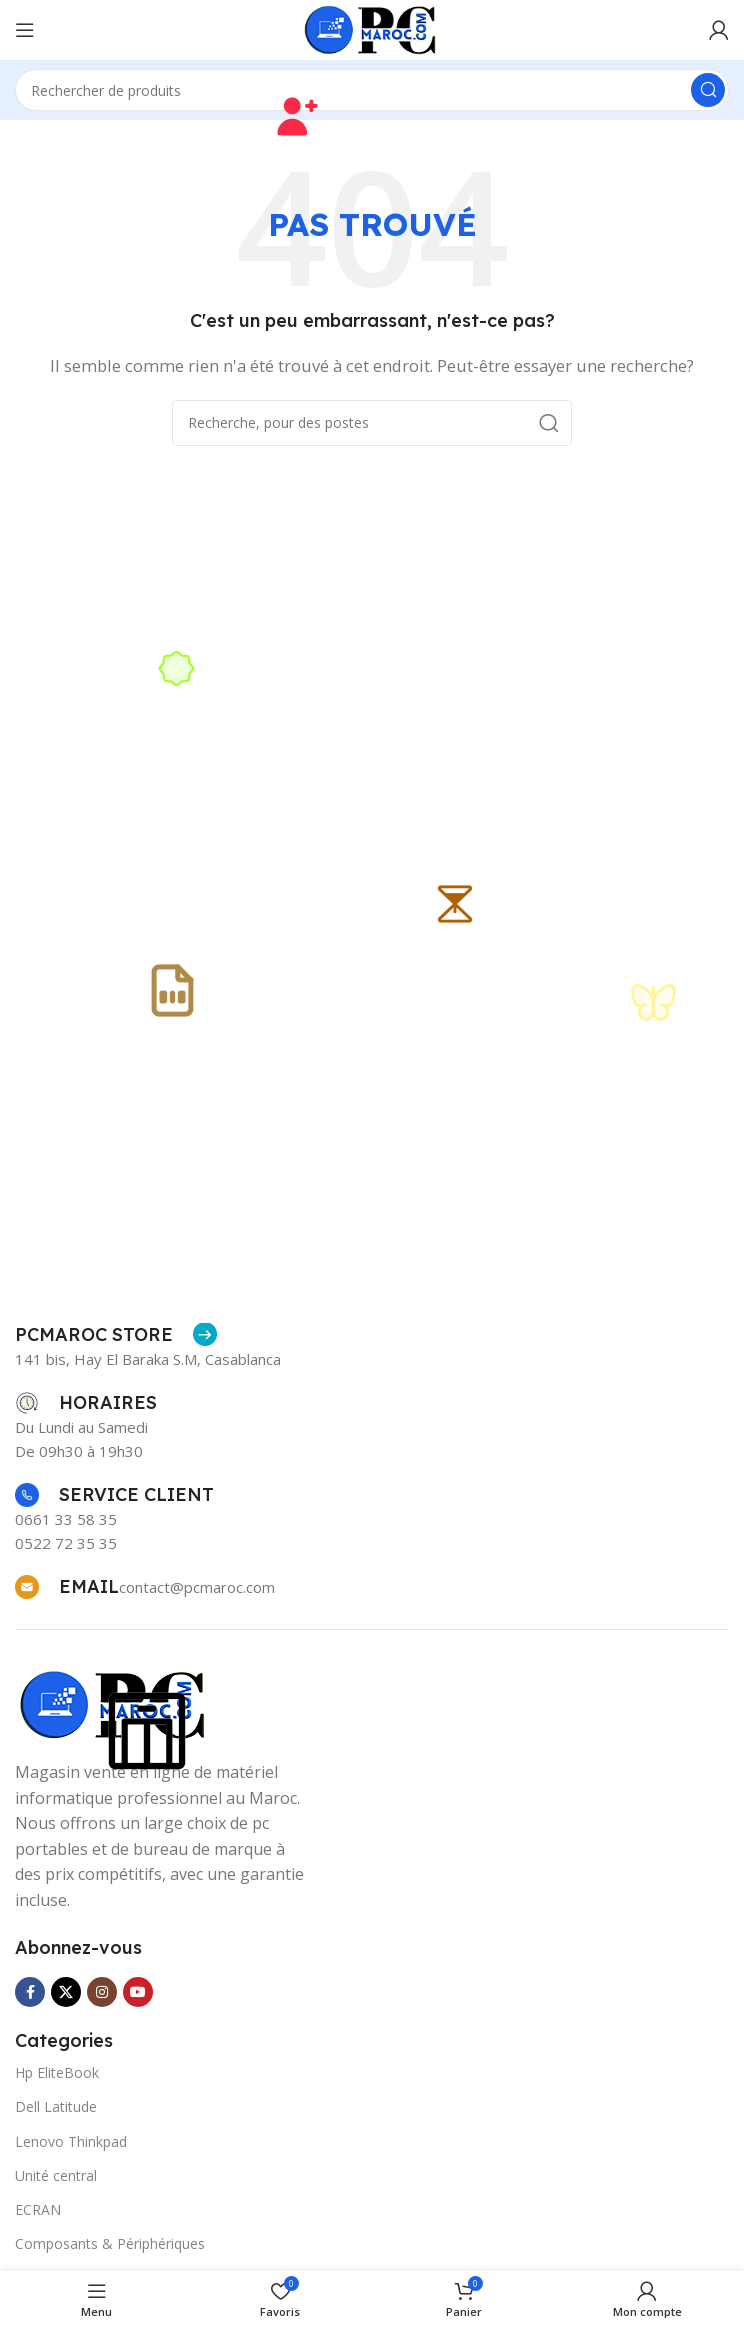  Describe the element at coordinates (172, 990) in the screenshot. I see `view barcode document` at that location.